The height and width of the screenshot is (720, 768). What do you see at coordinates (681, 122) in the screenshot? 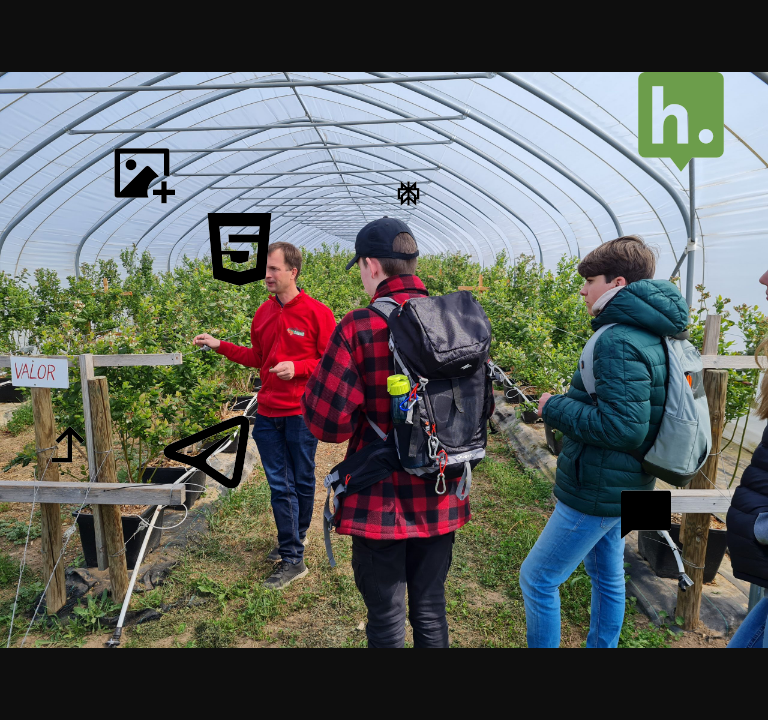
I see `open hypothesis annotation tool` at bounding box center [681, 122].